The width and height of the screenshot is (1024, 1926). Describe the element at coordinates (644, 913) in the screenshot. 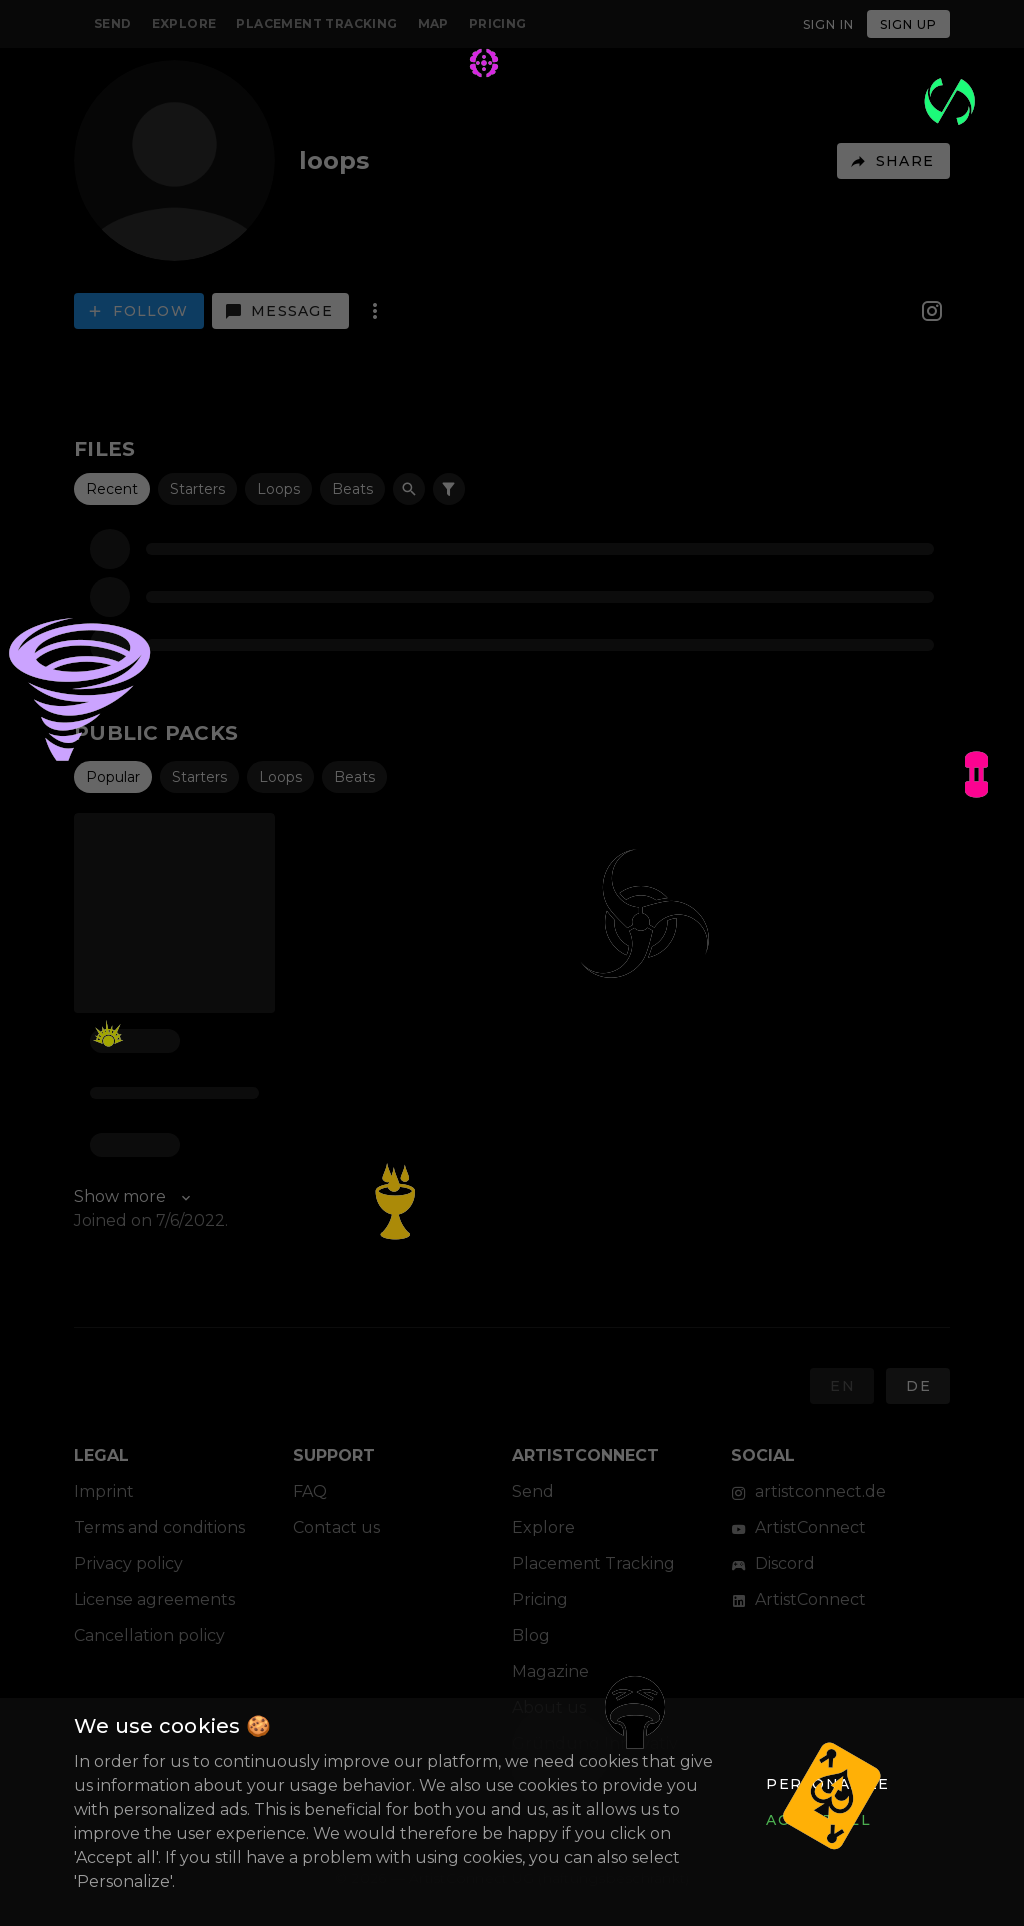

I see `activate health regeneration ability` at that location.